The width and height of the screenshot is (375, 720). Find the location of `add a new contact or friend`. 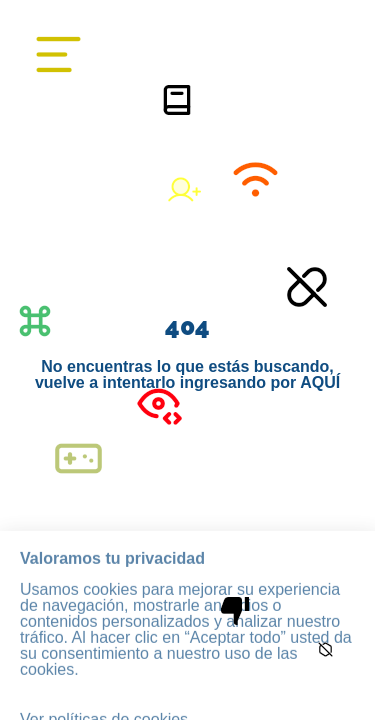

add a new contact or friend is located at coordinates (183, 190).